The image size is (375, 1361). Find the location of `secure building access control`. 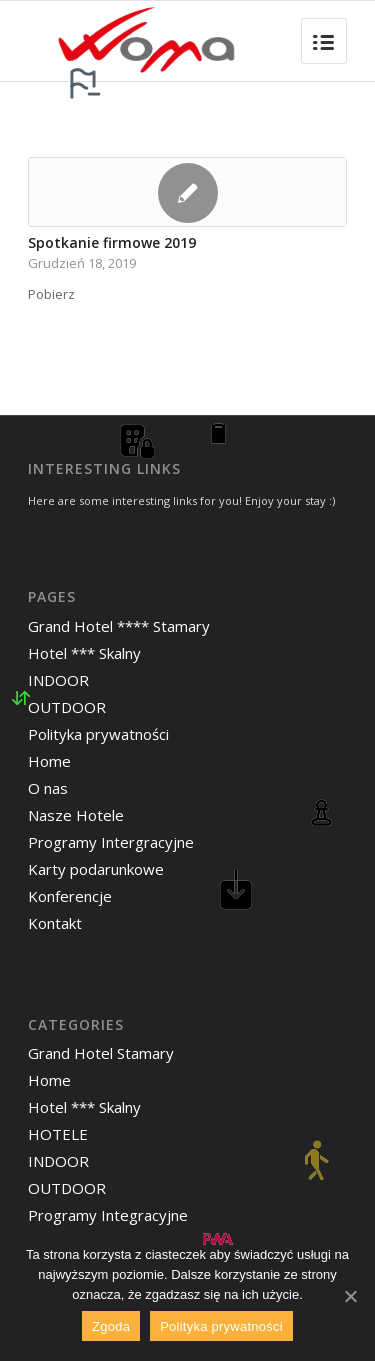

secure building access control is located at coordinates (136, 440).